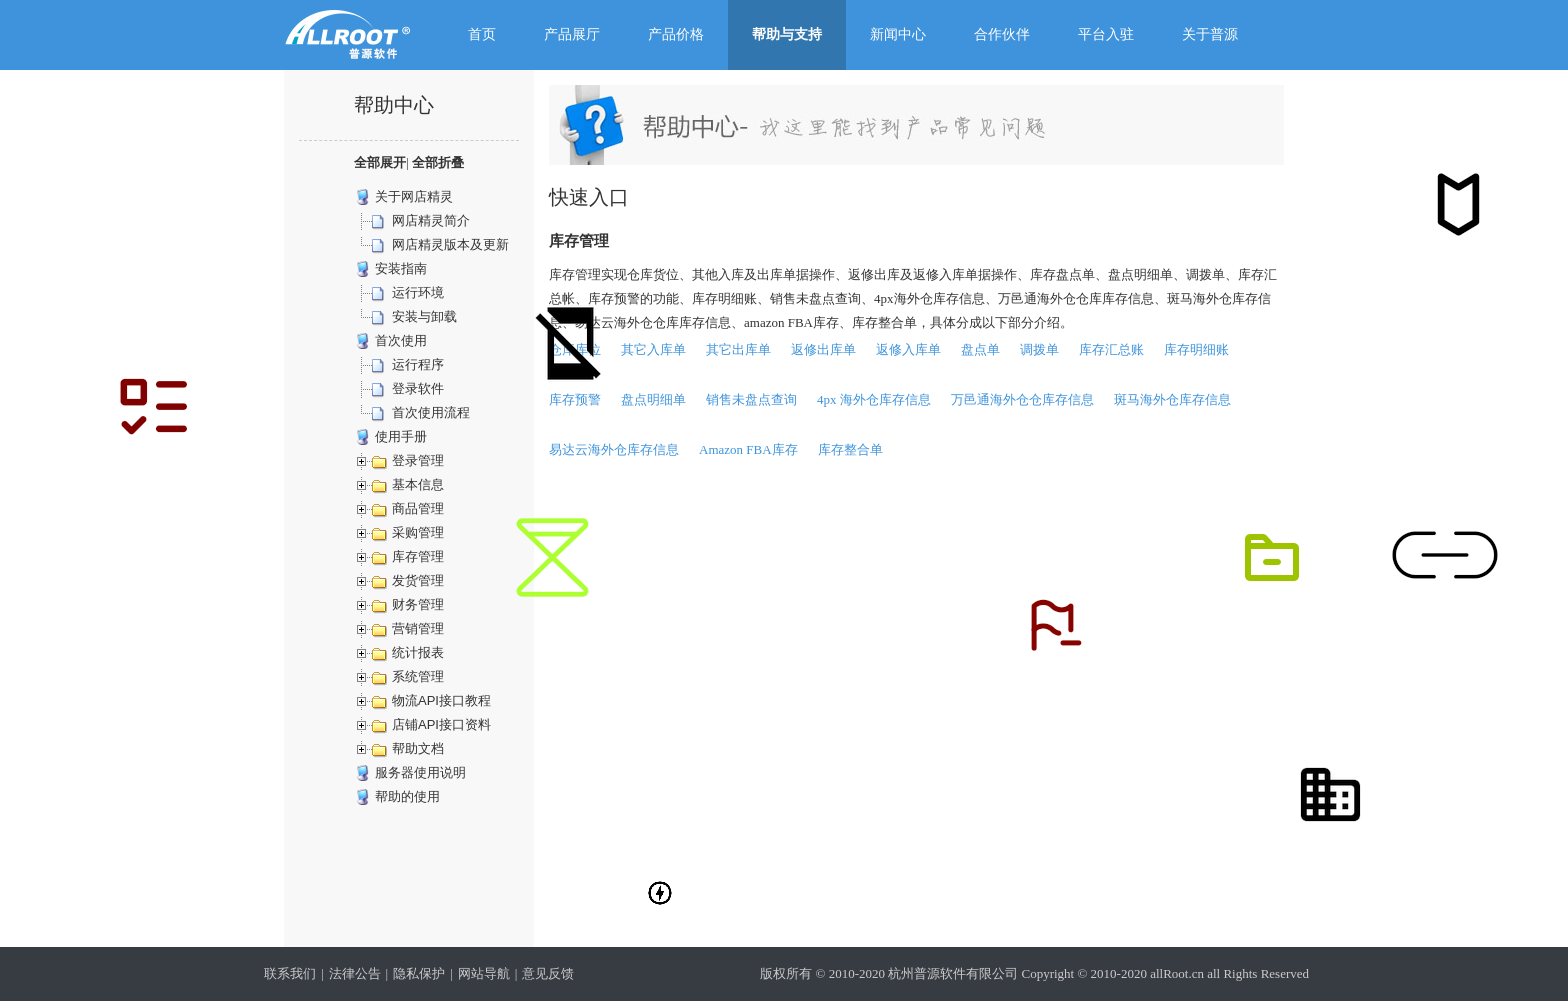  Describe the element at coordinates (1458, 204) in the screenshot. I see `view your profile badge or achievement` at that location.